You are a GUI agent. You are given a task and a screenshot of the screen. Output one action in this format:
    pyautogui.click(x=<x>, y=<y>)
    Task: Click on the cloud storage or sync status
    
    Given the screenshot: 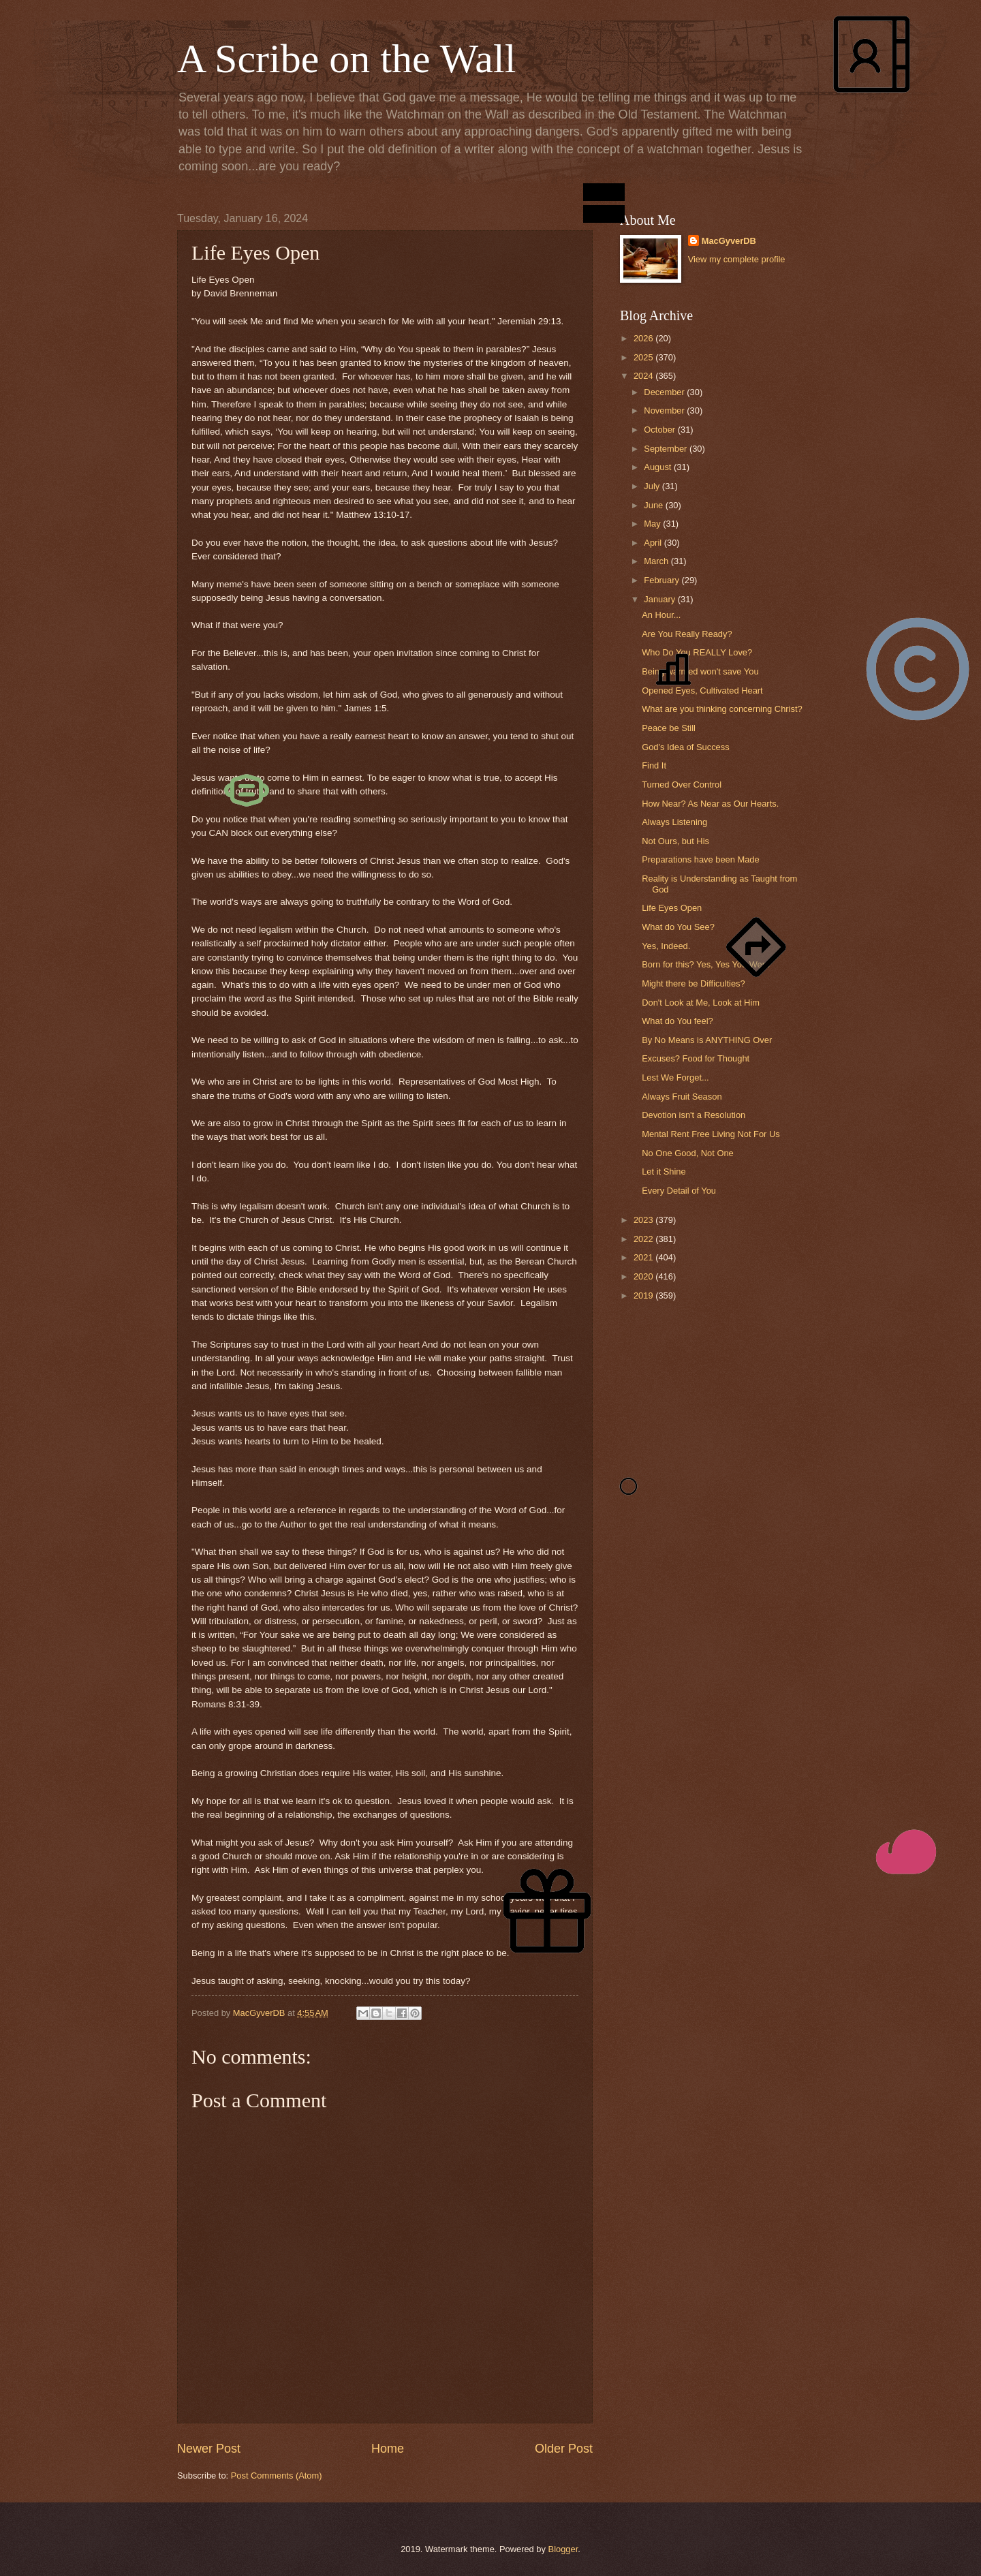 What is the action you would take?
    pyautogui.click(x=906, y=1852)
    